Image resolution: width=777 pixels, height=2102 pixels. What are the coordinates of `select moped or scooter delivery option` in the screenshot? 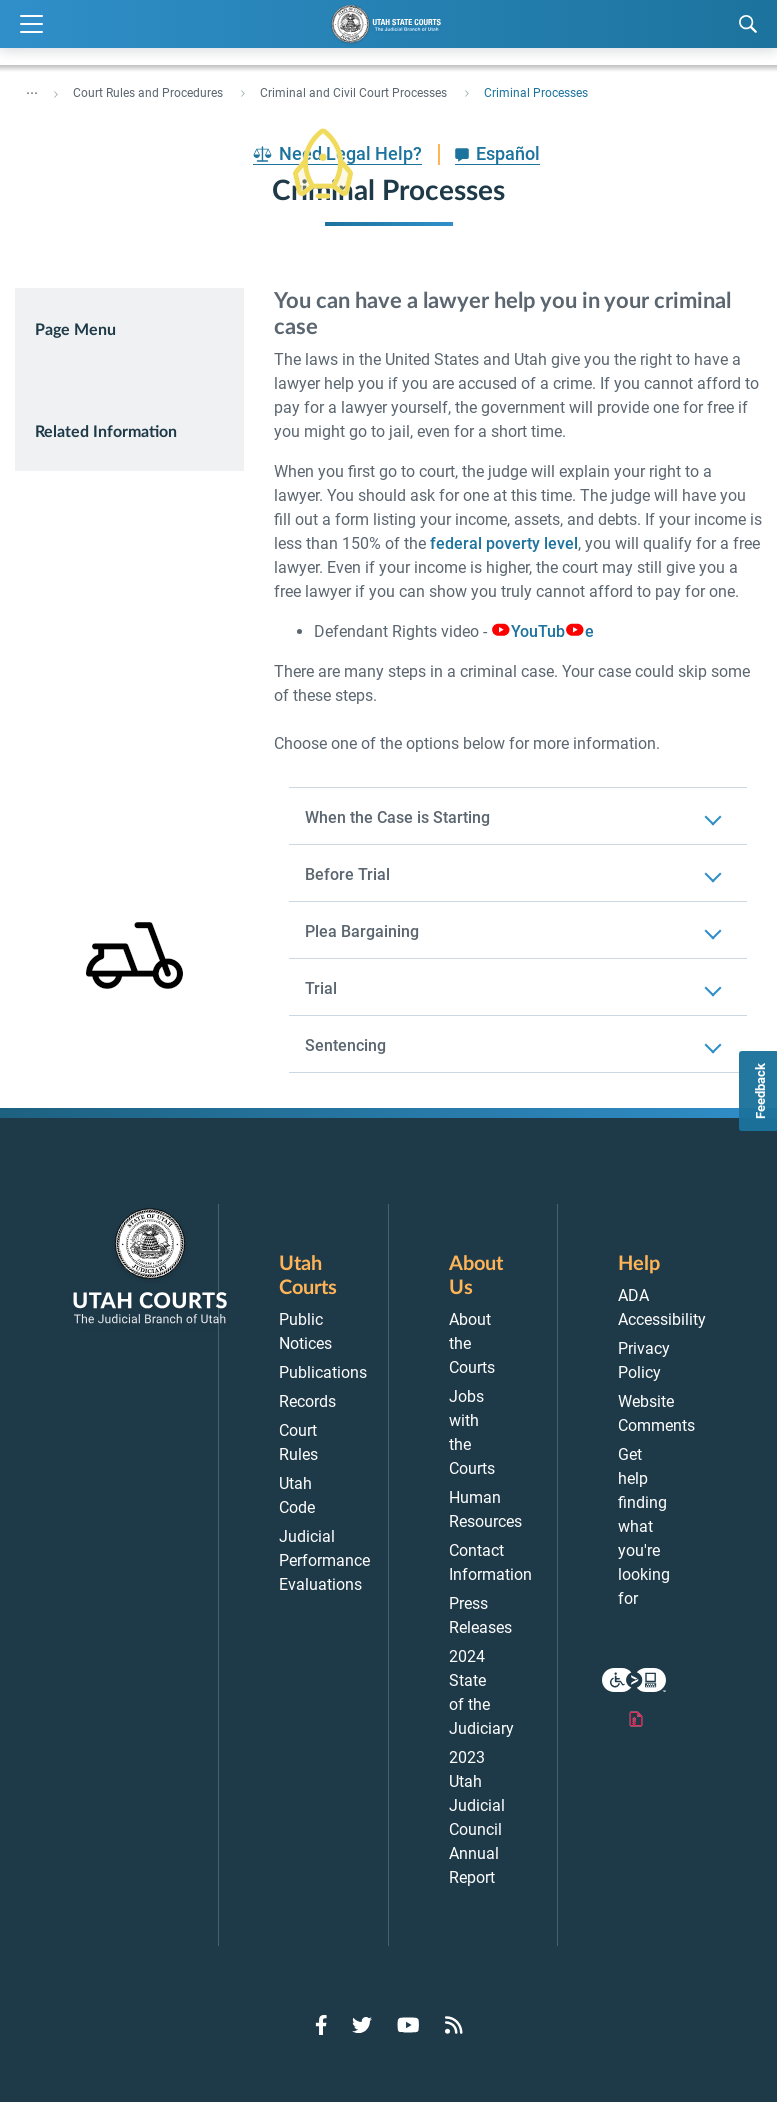 It's located at (134, 958).